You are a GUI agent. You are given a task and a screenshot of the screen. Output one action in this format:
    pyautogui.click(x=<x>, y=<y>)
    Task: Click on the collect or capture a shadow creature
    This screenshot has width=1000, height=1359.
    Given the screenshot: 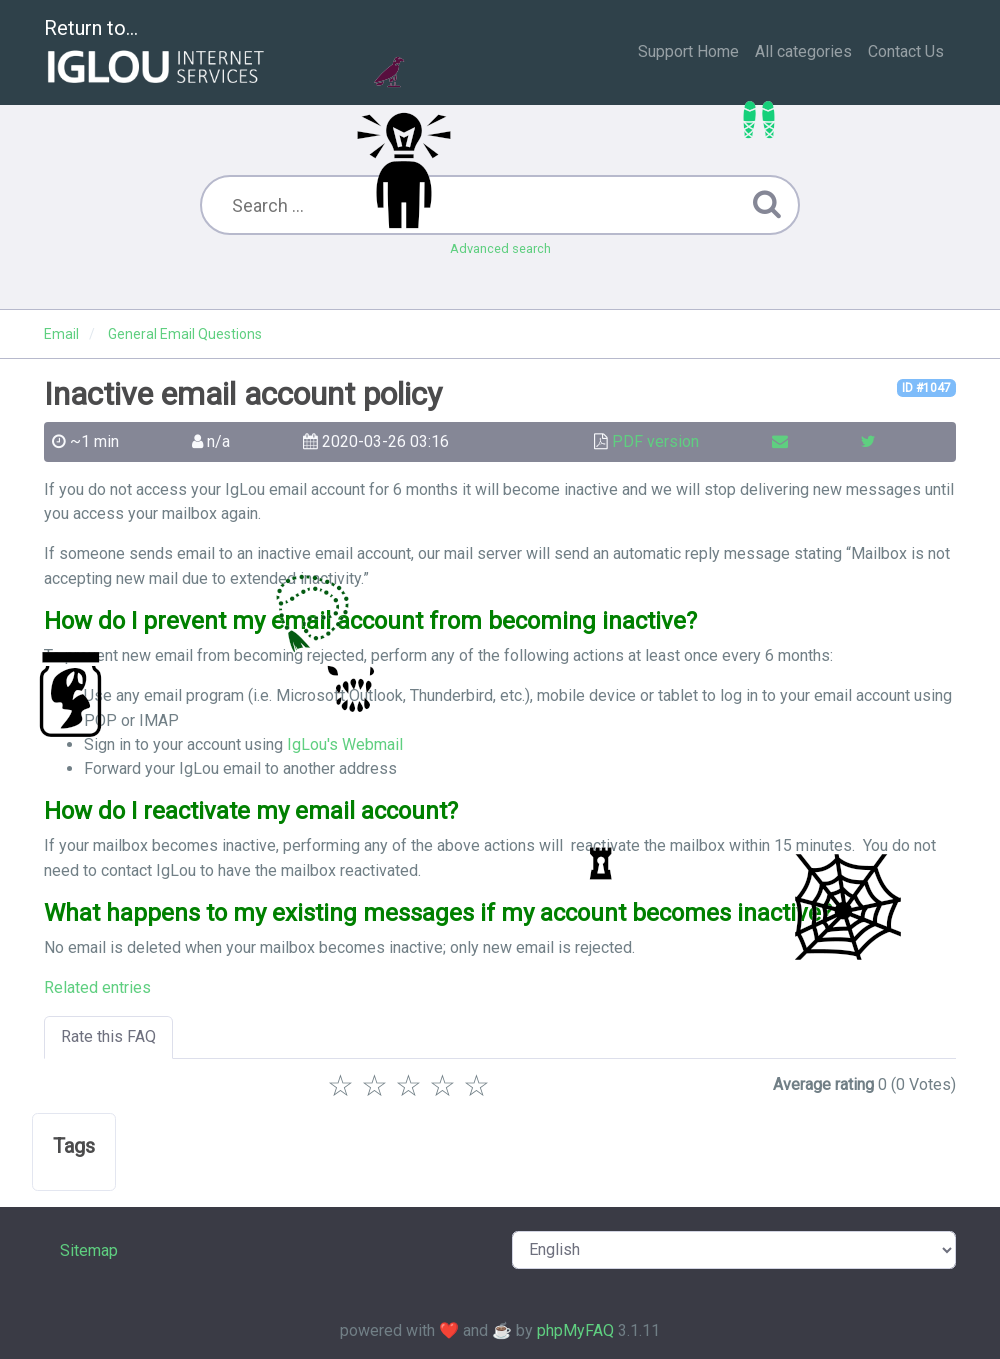 What is the action you would take?
    pyautogui.click(x=70, y=694)
    